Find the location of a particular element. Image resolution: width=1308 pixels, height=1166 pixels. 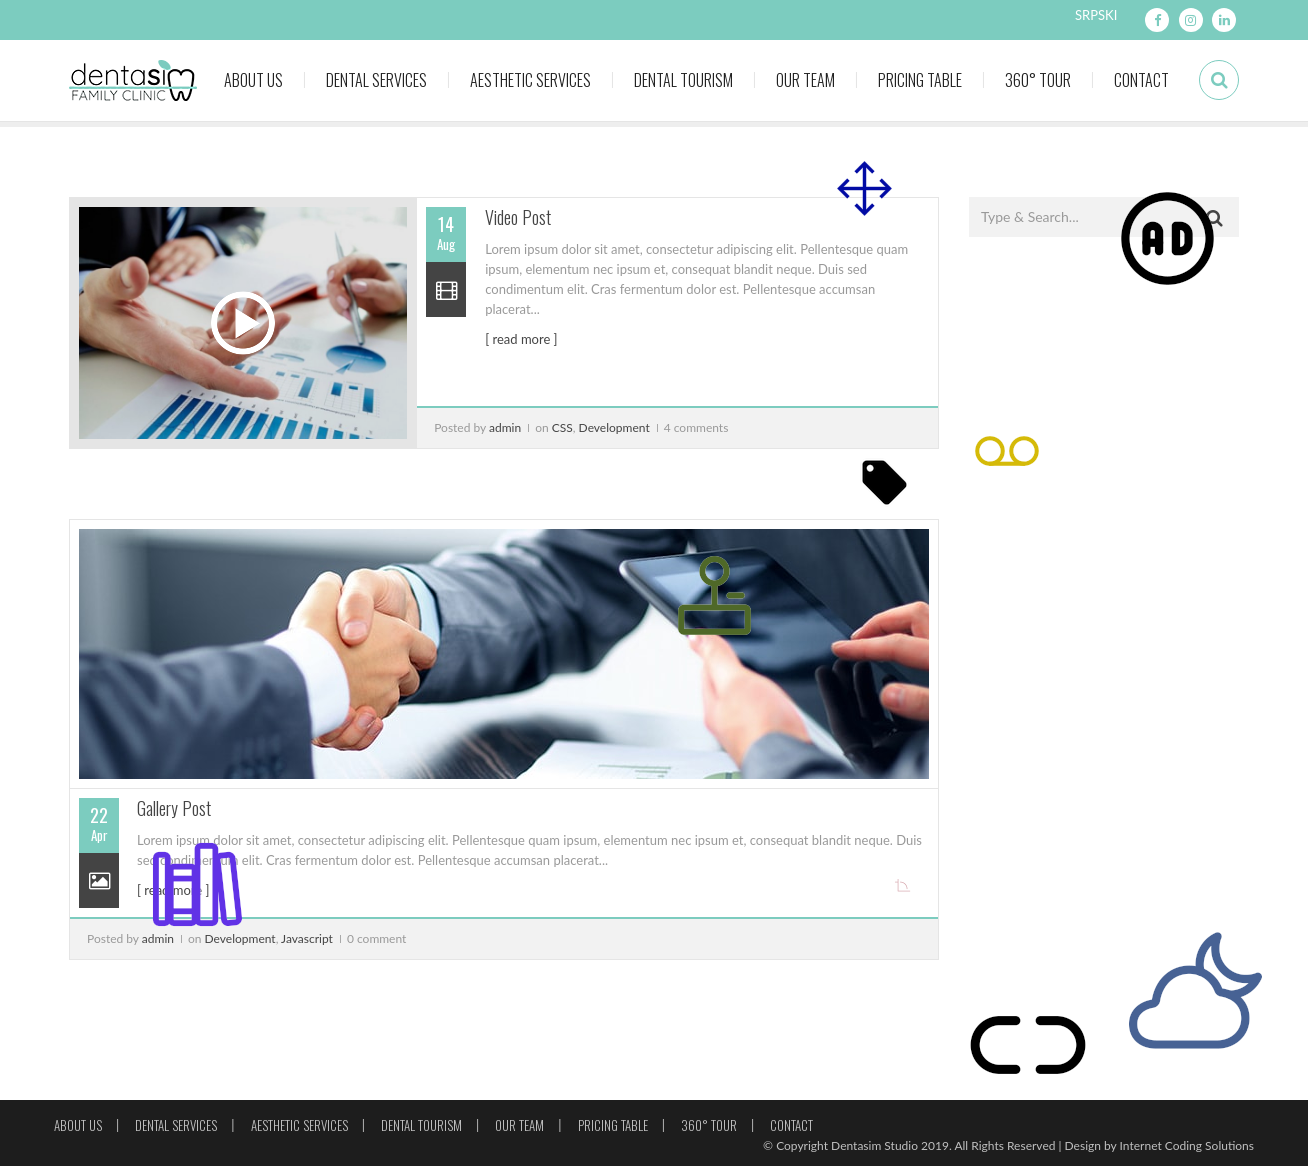

access your library or collection is located at coordinates (197, 884).